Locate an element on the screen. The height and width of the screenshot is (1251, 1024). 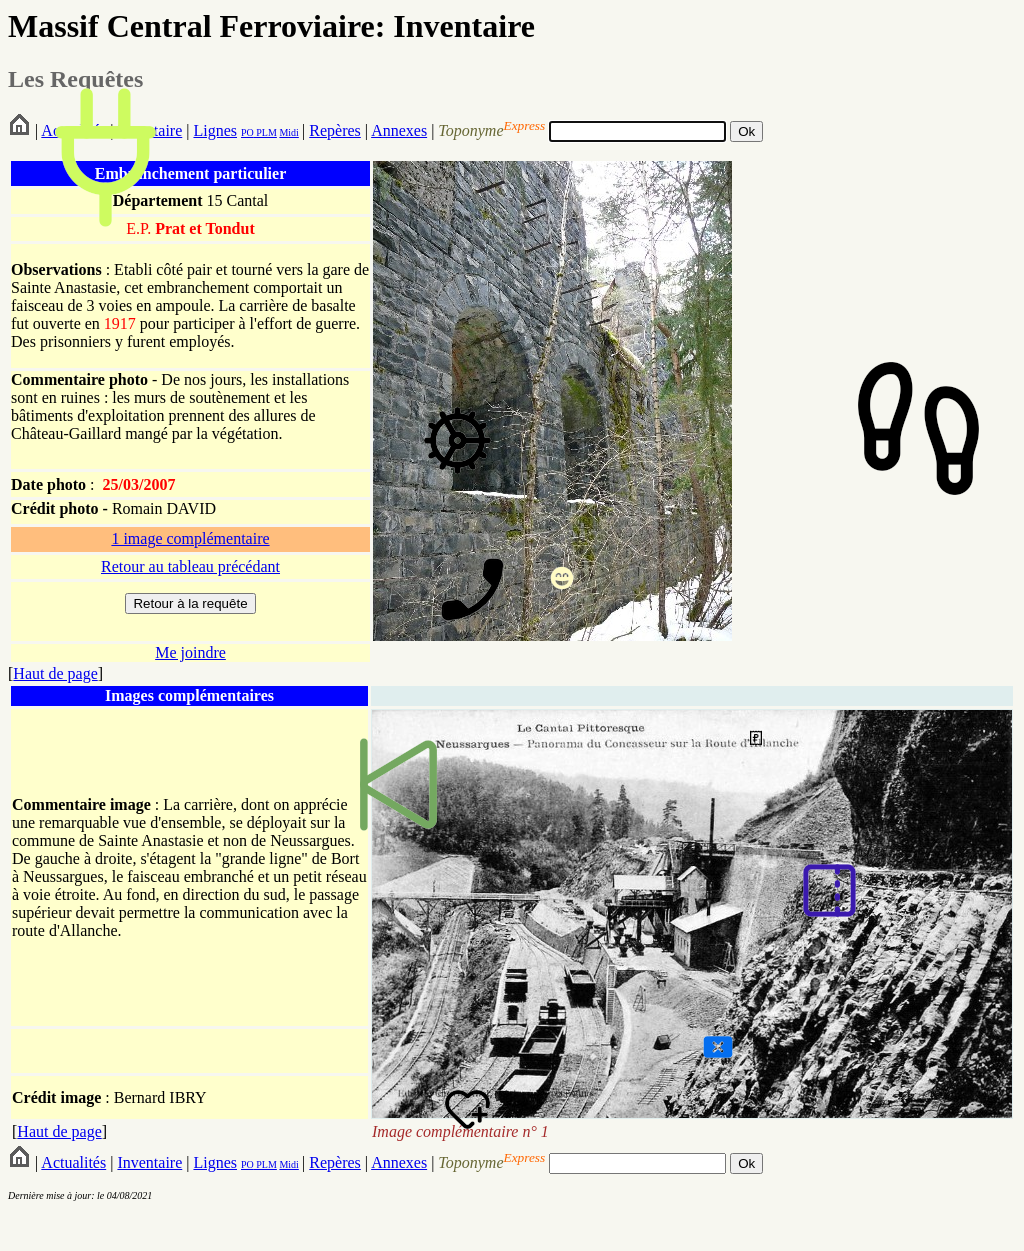
view receipt or transaction in russian rubles is located at coordinates (756, 738).